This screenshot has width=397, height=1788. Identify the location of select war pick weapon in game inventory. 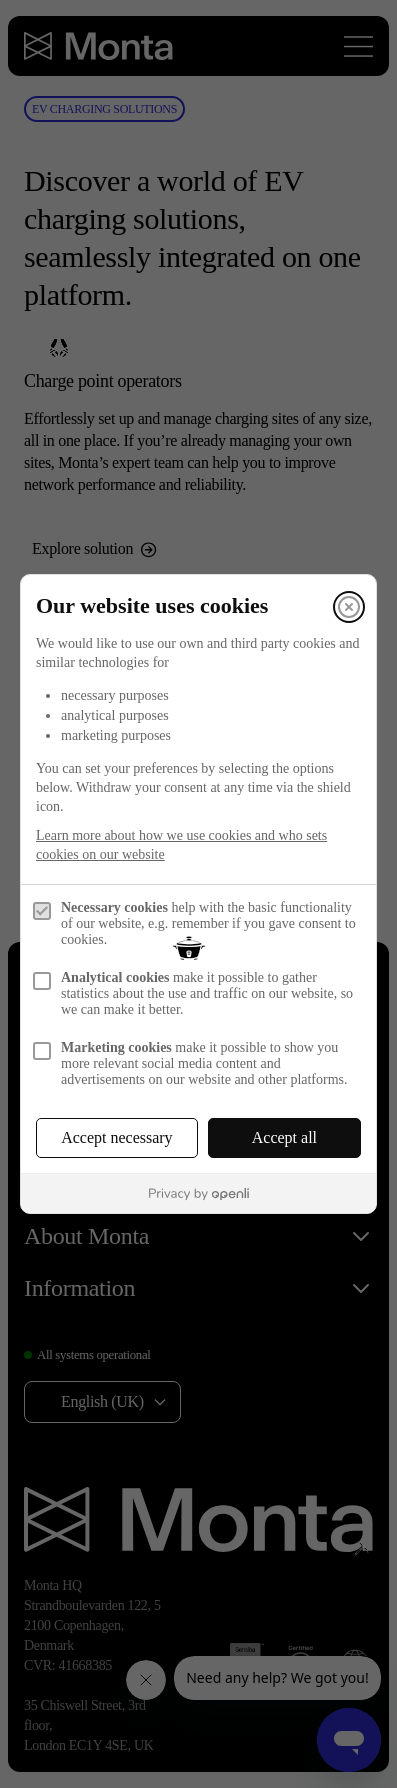
(361, 1549).